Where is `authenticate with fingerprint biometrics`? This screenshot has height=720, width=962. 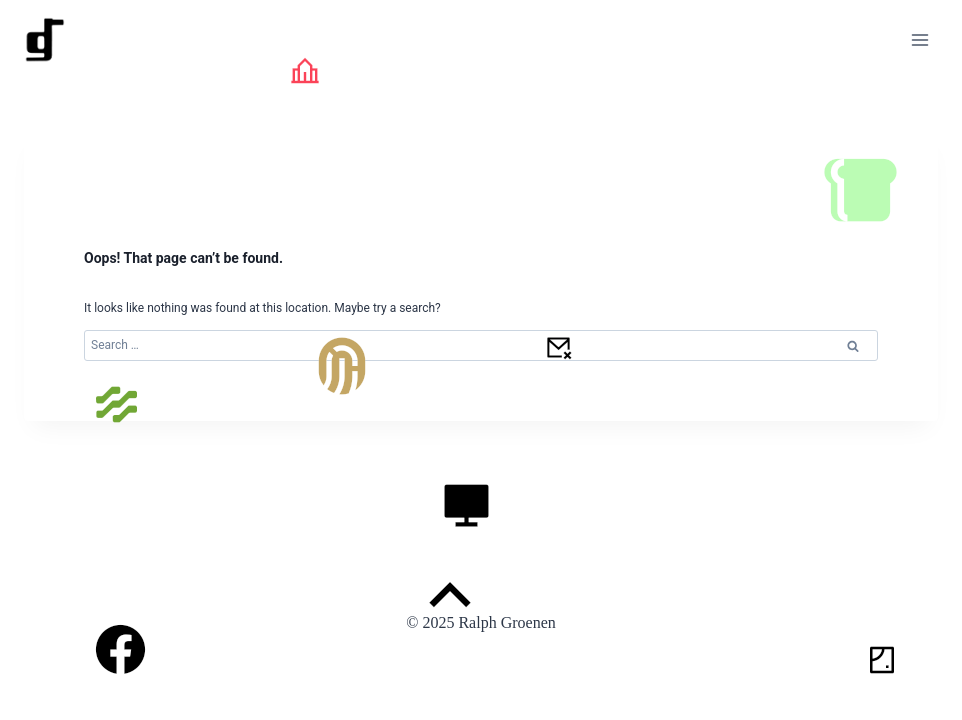 authenticate with fingerprint biometrics is located at coordinates (342, 366).